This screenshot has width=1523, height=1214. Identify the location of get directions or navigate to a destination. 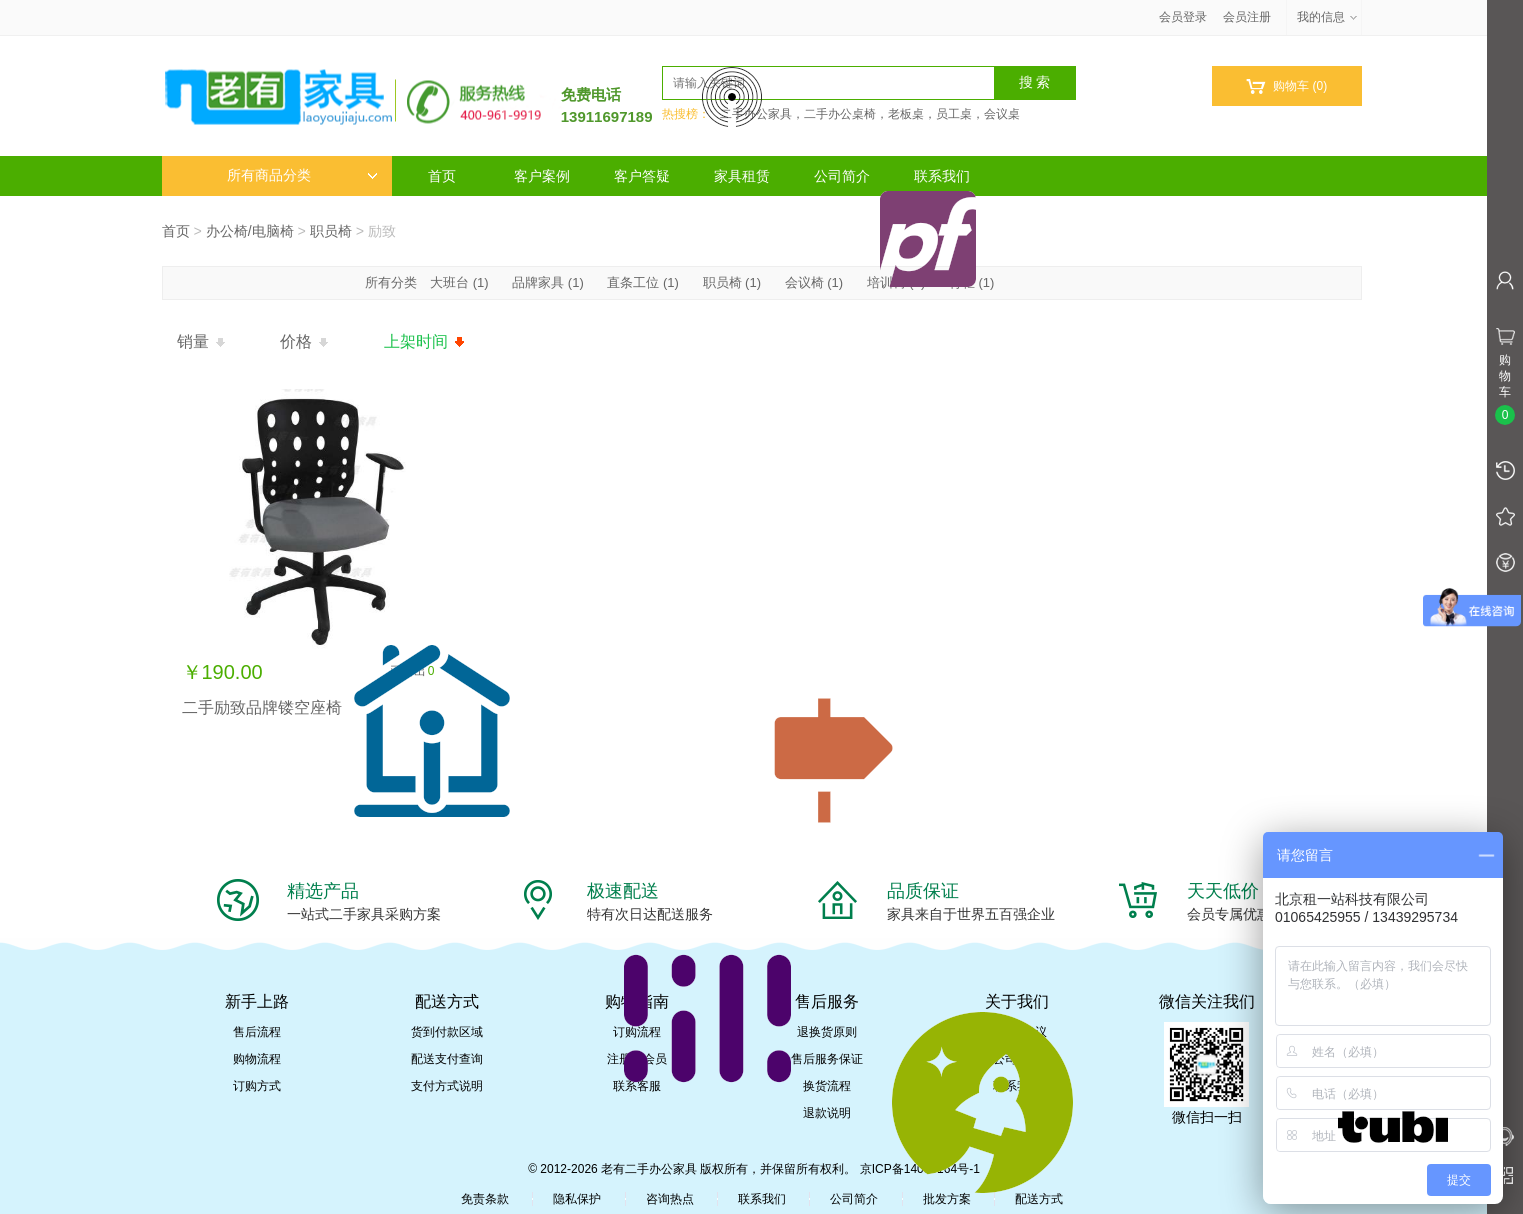
(830, 760).